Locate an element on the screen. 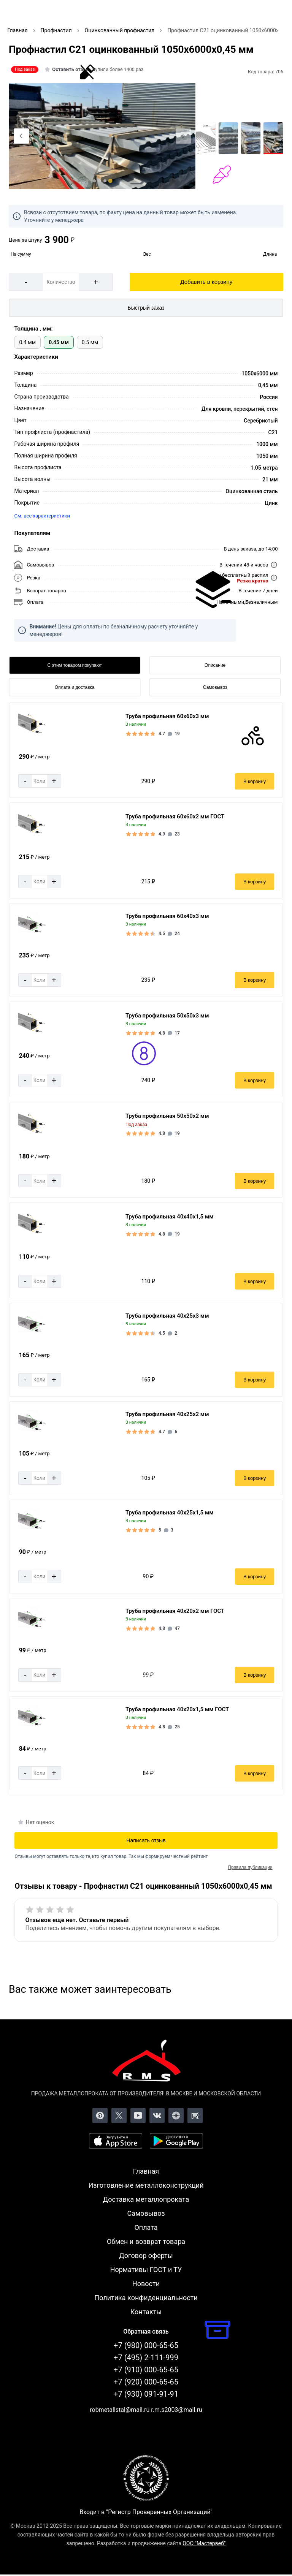 This screenshot has width=292, height=2576. archive this item is located at coordinates (217, 2330).